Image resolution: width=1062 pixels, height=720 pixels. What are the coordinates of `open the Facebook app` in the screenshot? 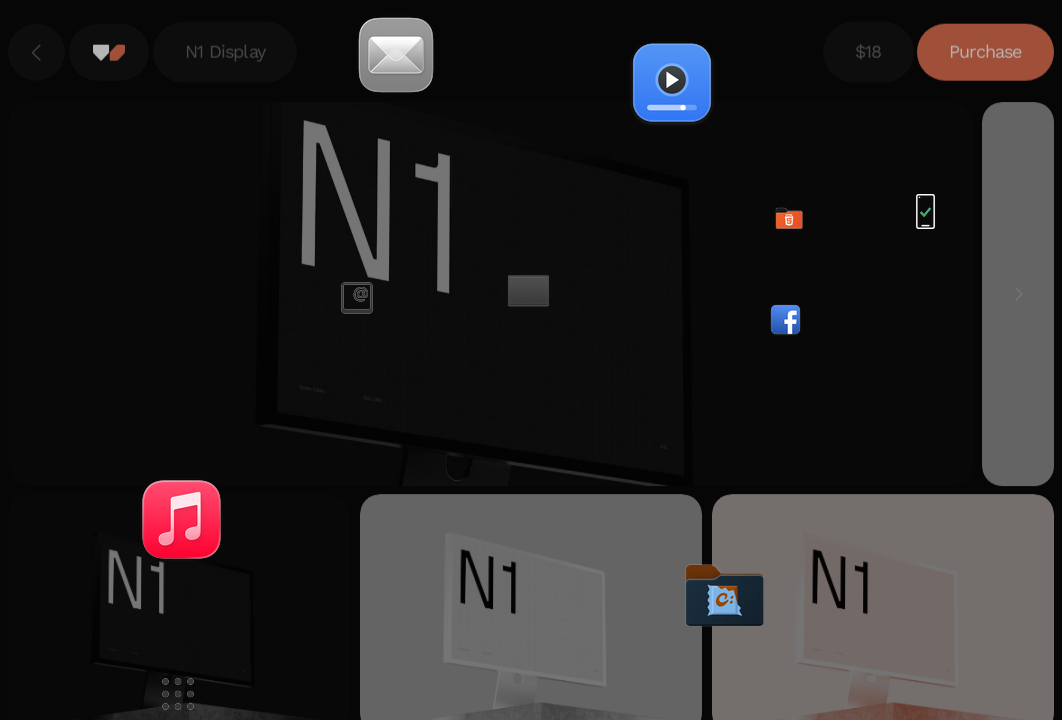 It's located at (785, 319).